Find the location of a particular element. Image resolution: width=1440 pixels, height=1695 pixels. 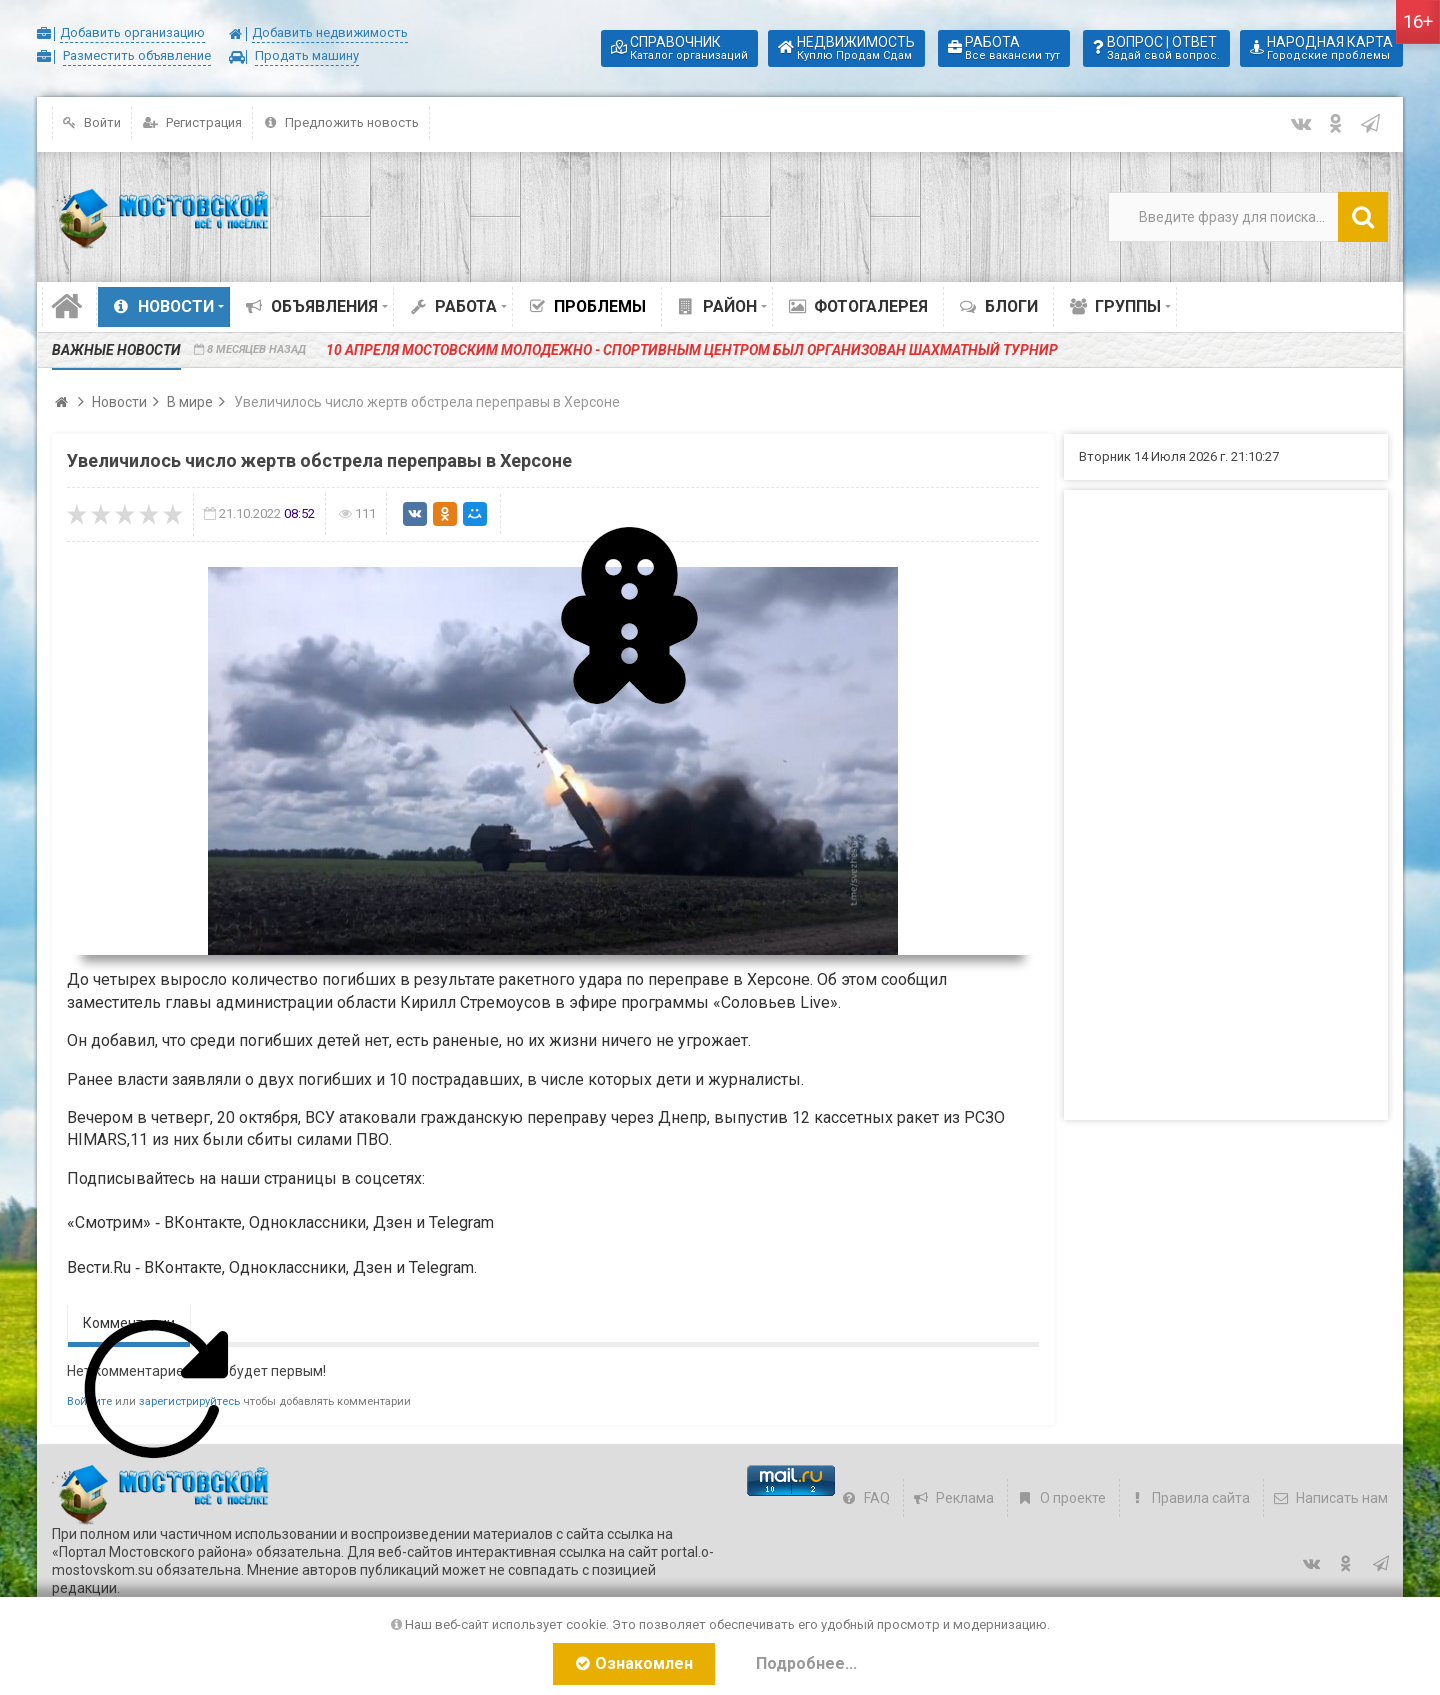

refresh the current page or content is located at coordinates (159, 1389).